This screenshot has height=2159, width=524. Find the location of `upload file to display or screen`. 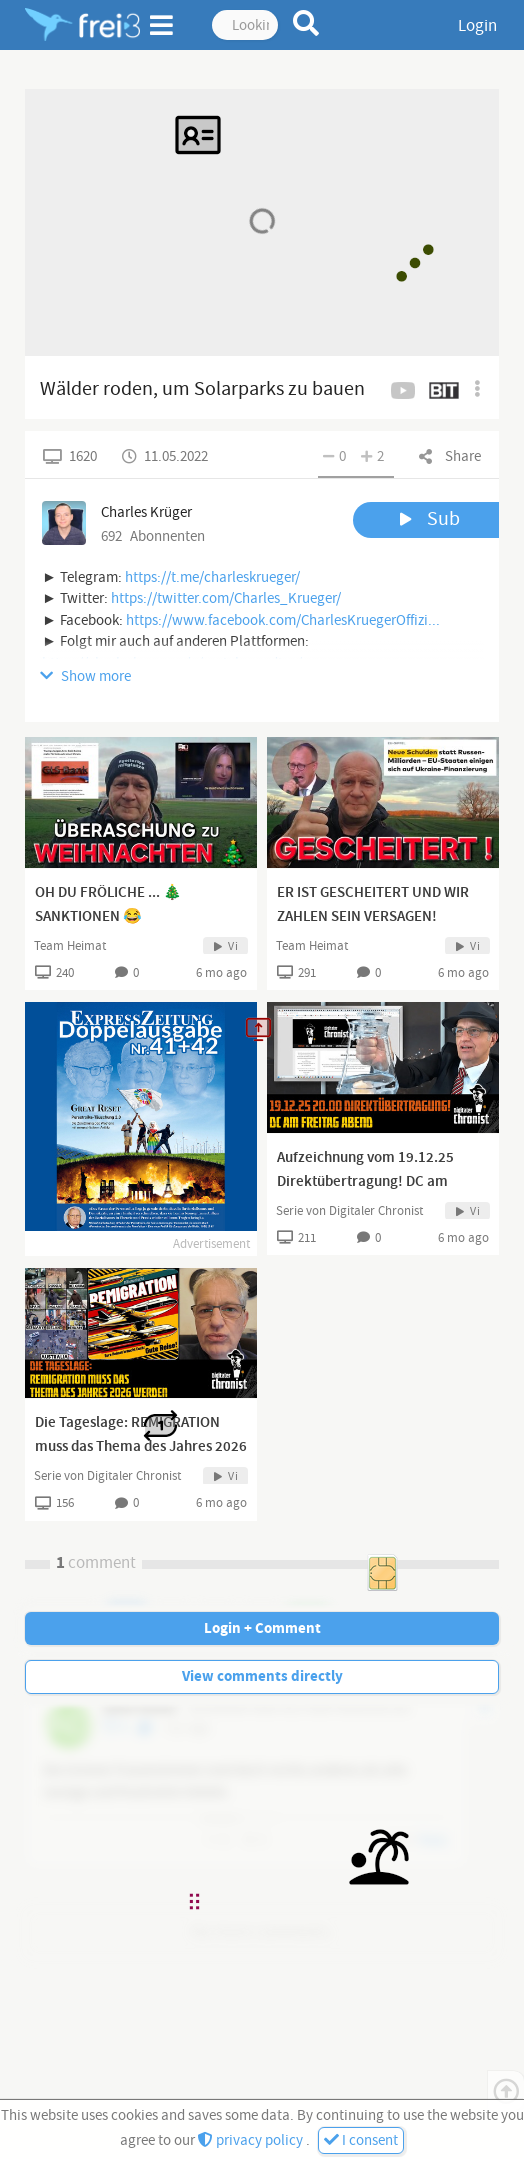

upload file to display or screen is located at coordinates (258, 1028).